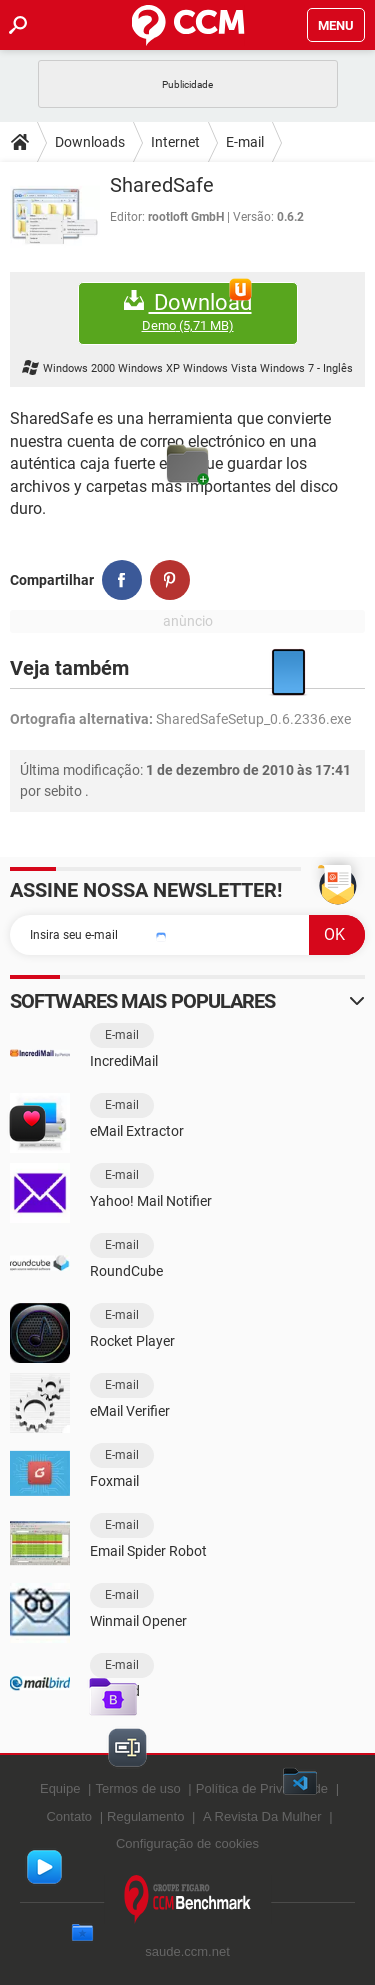 This screenshot has width=375, height=1985. I want to click on open yesplaymusic app, so click(44, 1867).